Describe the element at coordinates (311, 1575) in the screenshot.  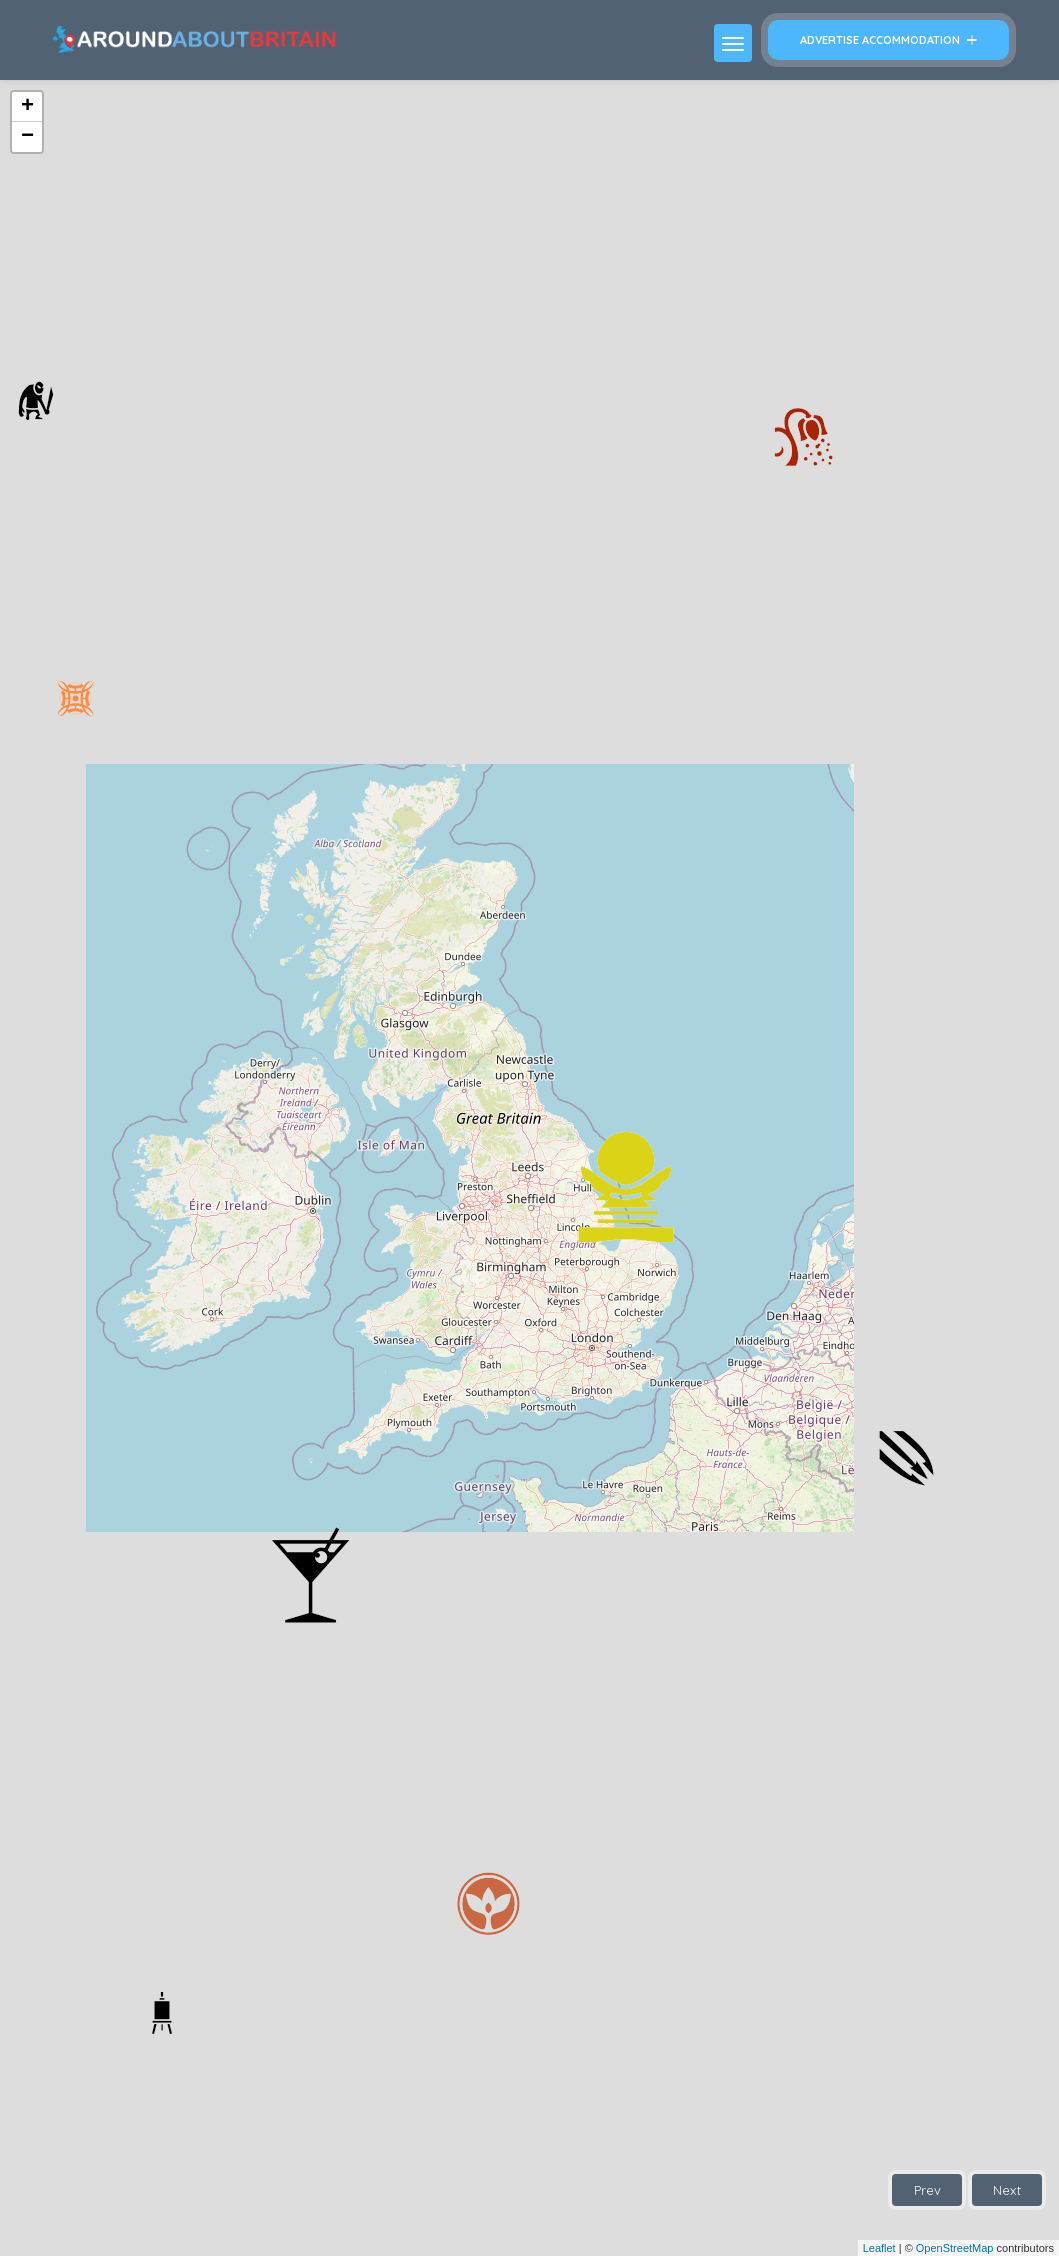
I see `access bar or cocktail menu` at that location.